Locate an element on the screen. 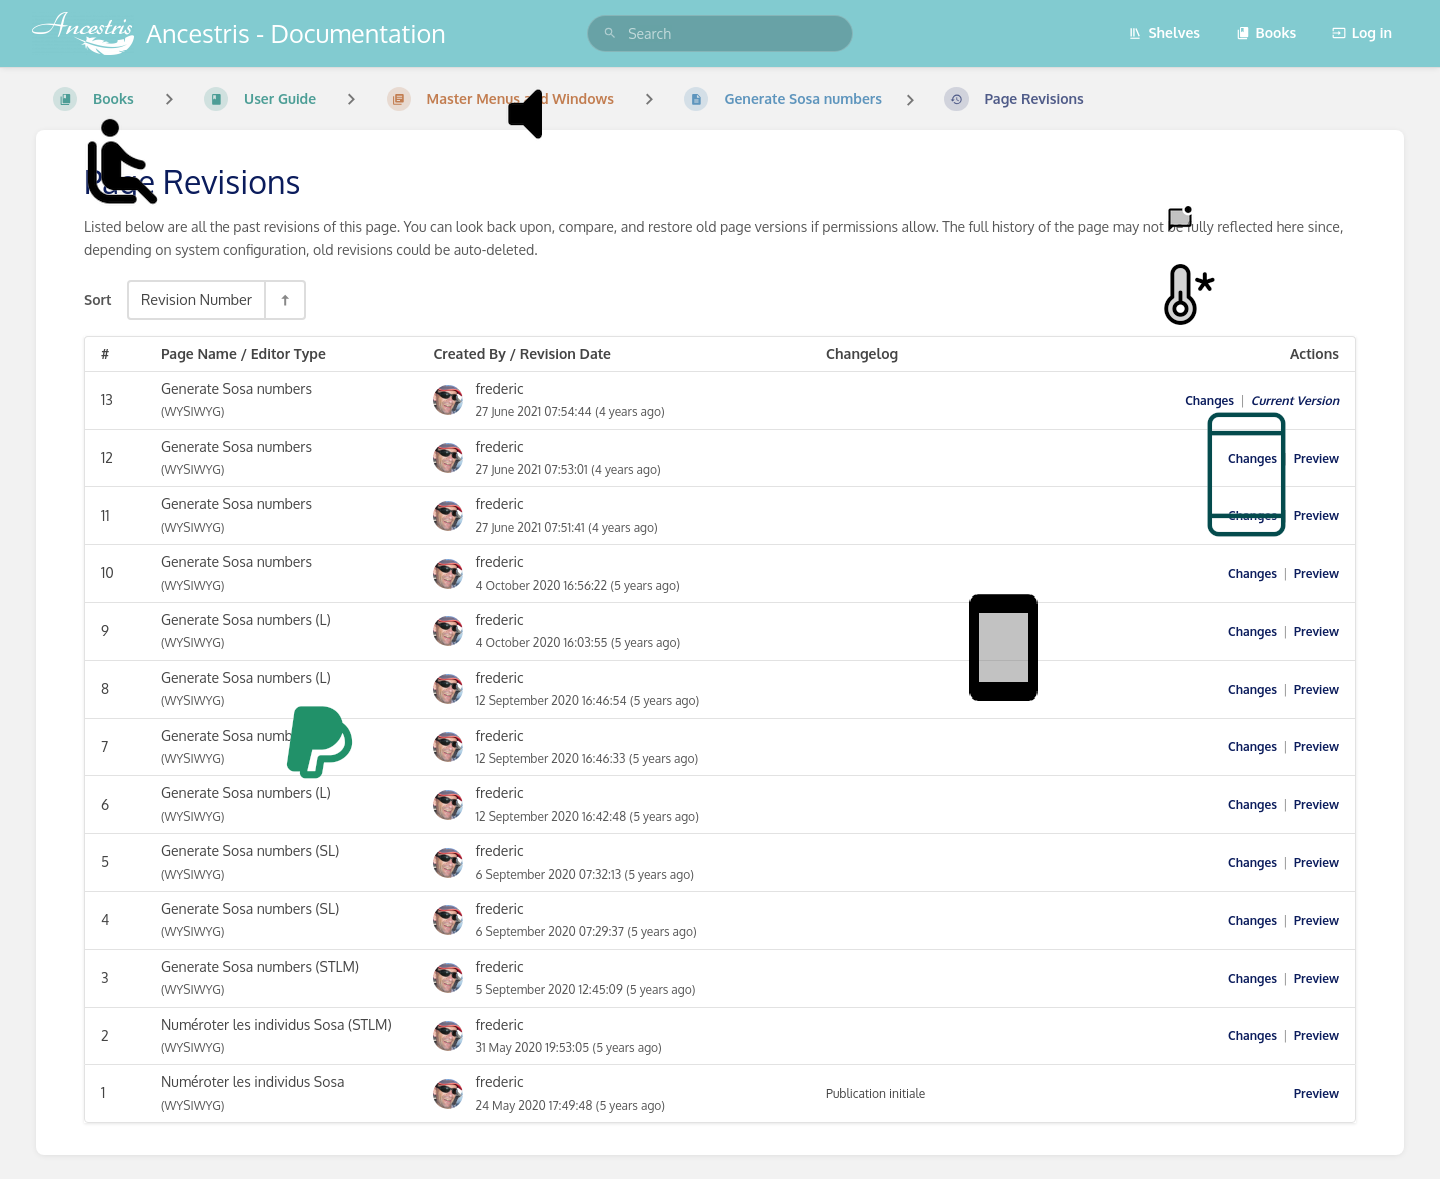  indicates seat recline is available is located at coordinates (123, 163).